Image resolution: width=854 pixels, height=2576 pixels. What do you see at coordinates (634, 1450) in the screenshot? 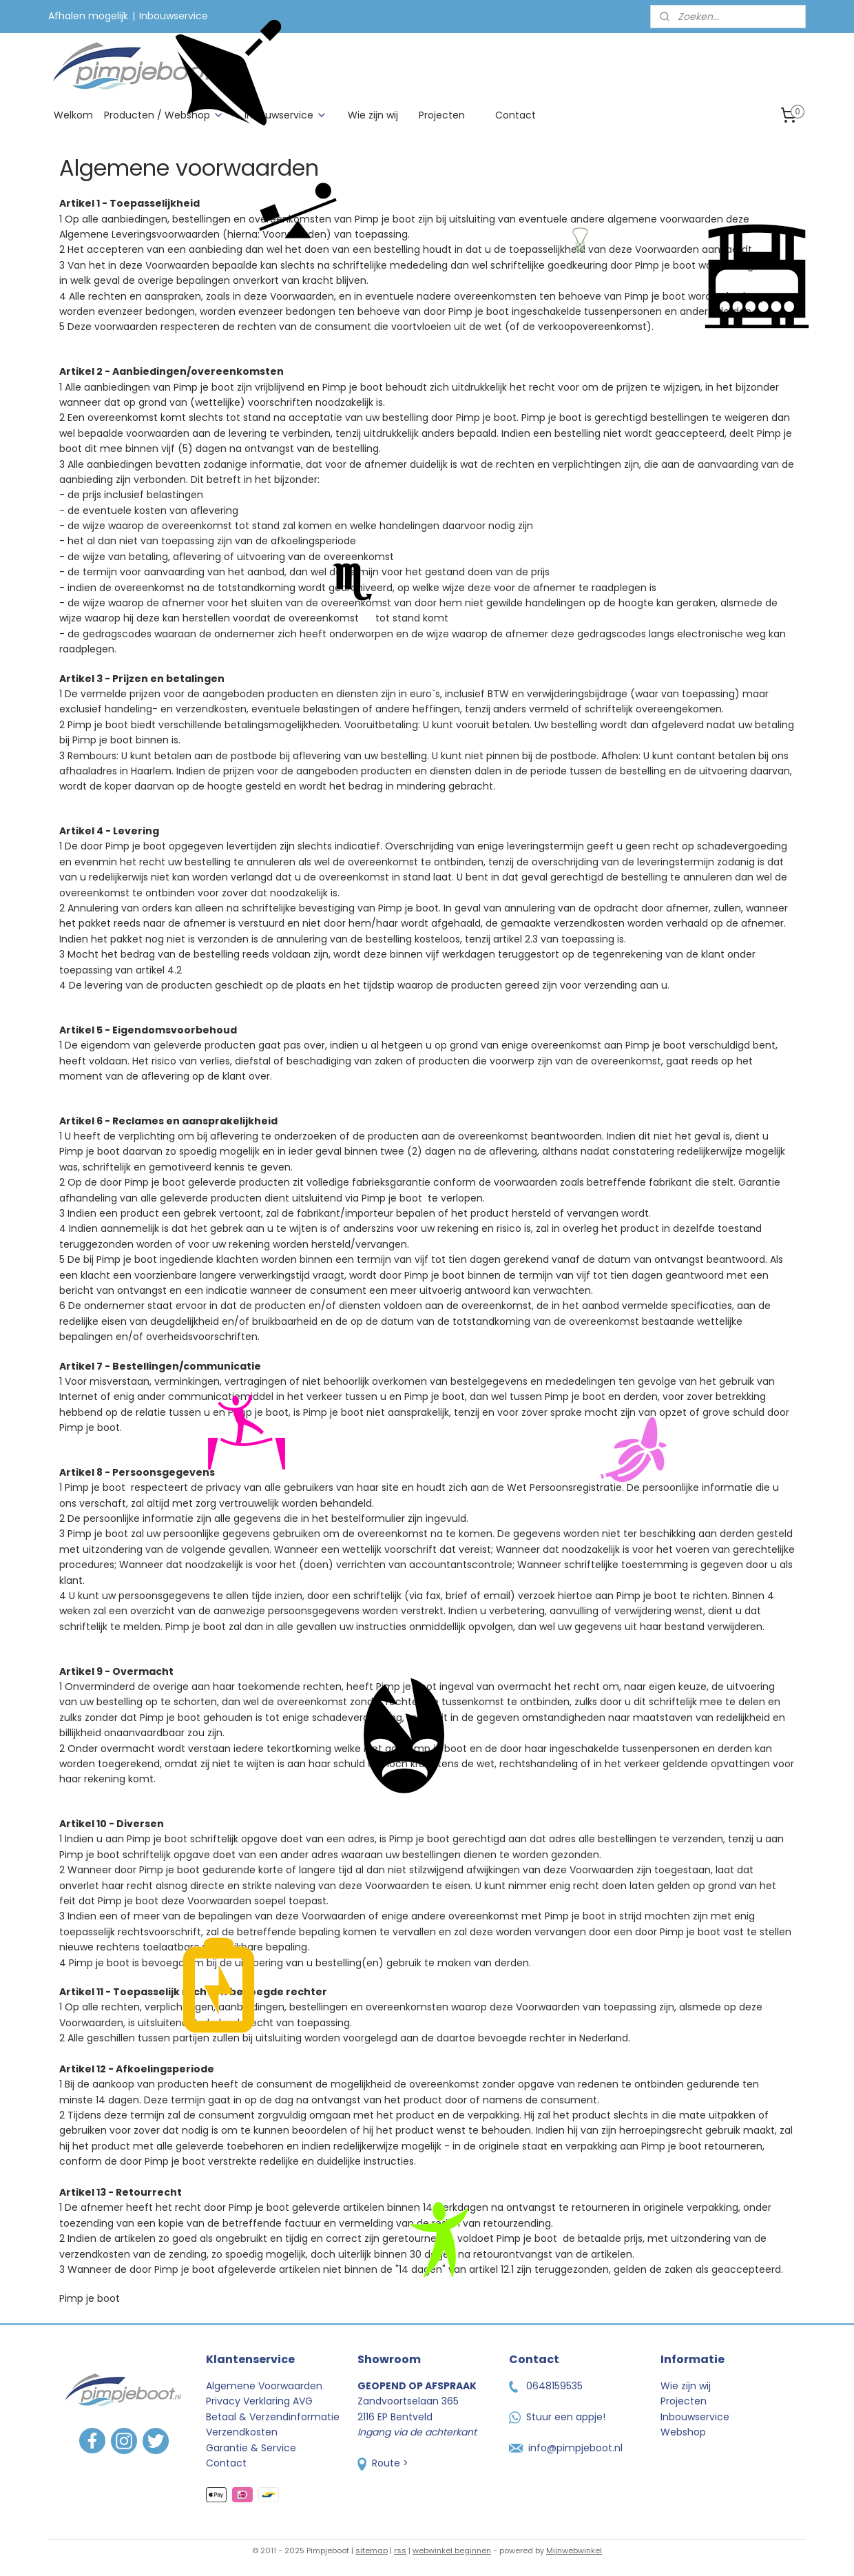
I see `food or fruit category in a game inventory` at bounding box center [634, 1450].